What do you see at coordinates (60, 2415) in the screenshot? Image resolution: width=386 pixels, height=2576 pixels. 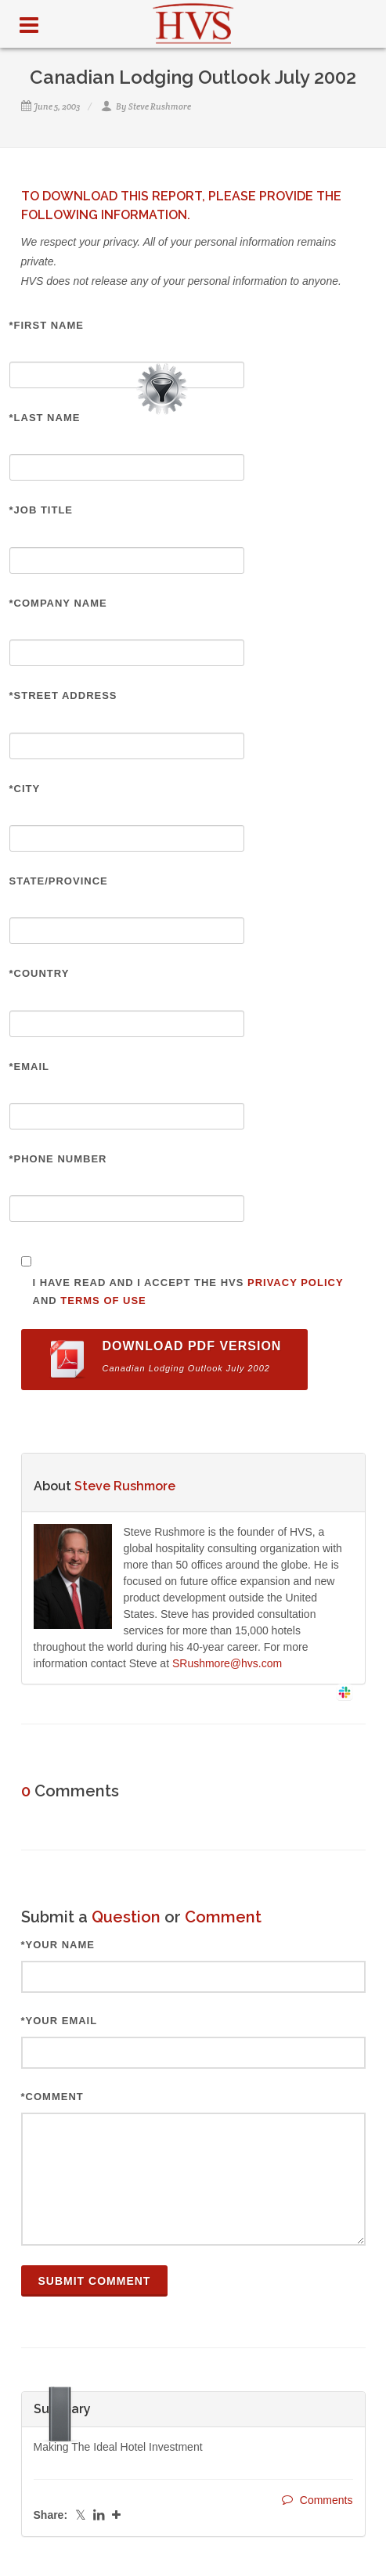 I see `iPod nano device connected` at bounding box center [60, 2415].